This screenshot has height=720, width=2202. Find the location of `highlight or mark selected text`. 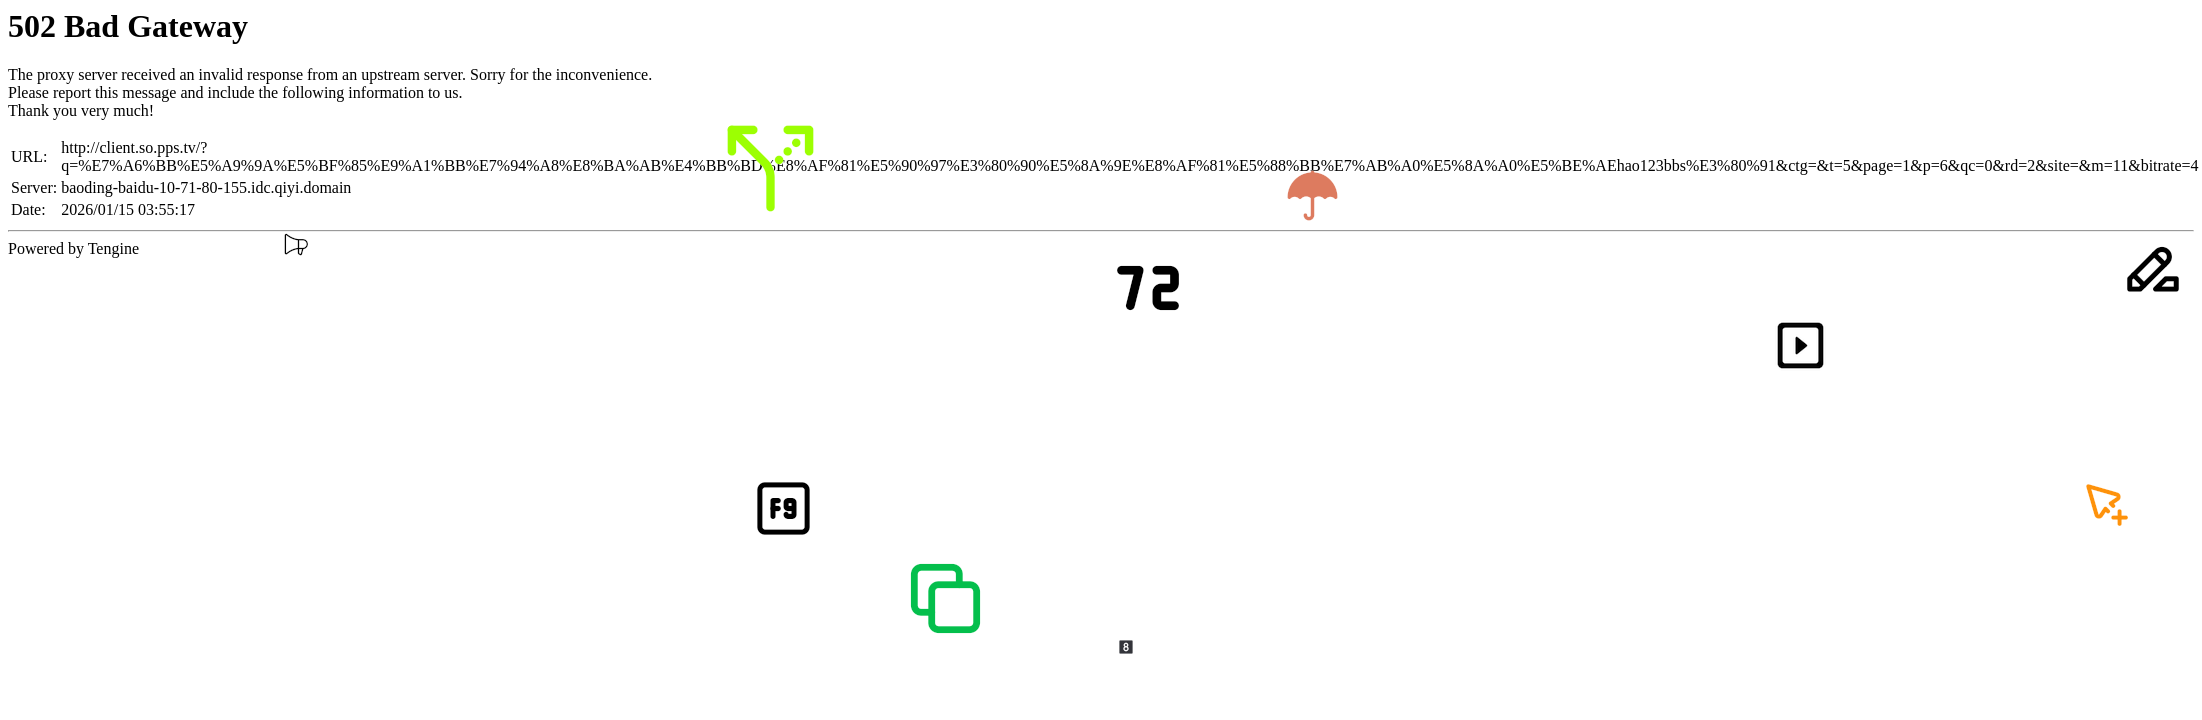

highlight or mark selected text is located at coordinates (2153, 271).